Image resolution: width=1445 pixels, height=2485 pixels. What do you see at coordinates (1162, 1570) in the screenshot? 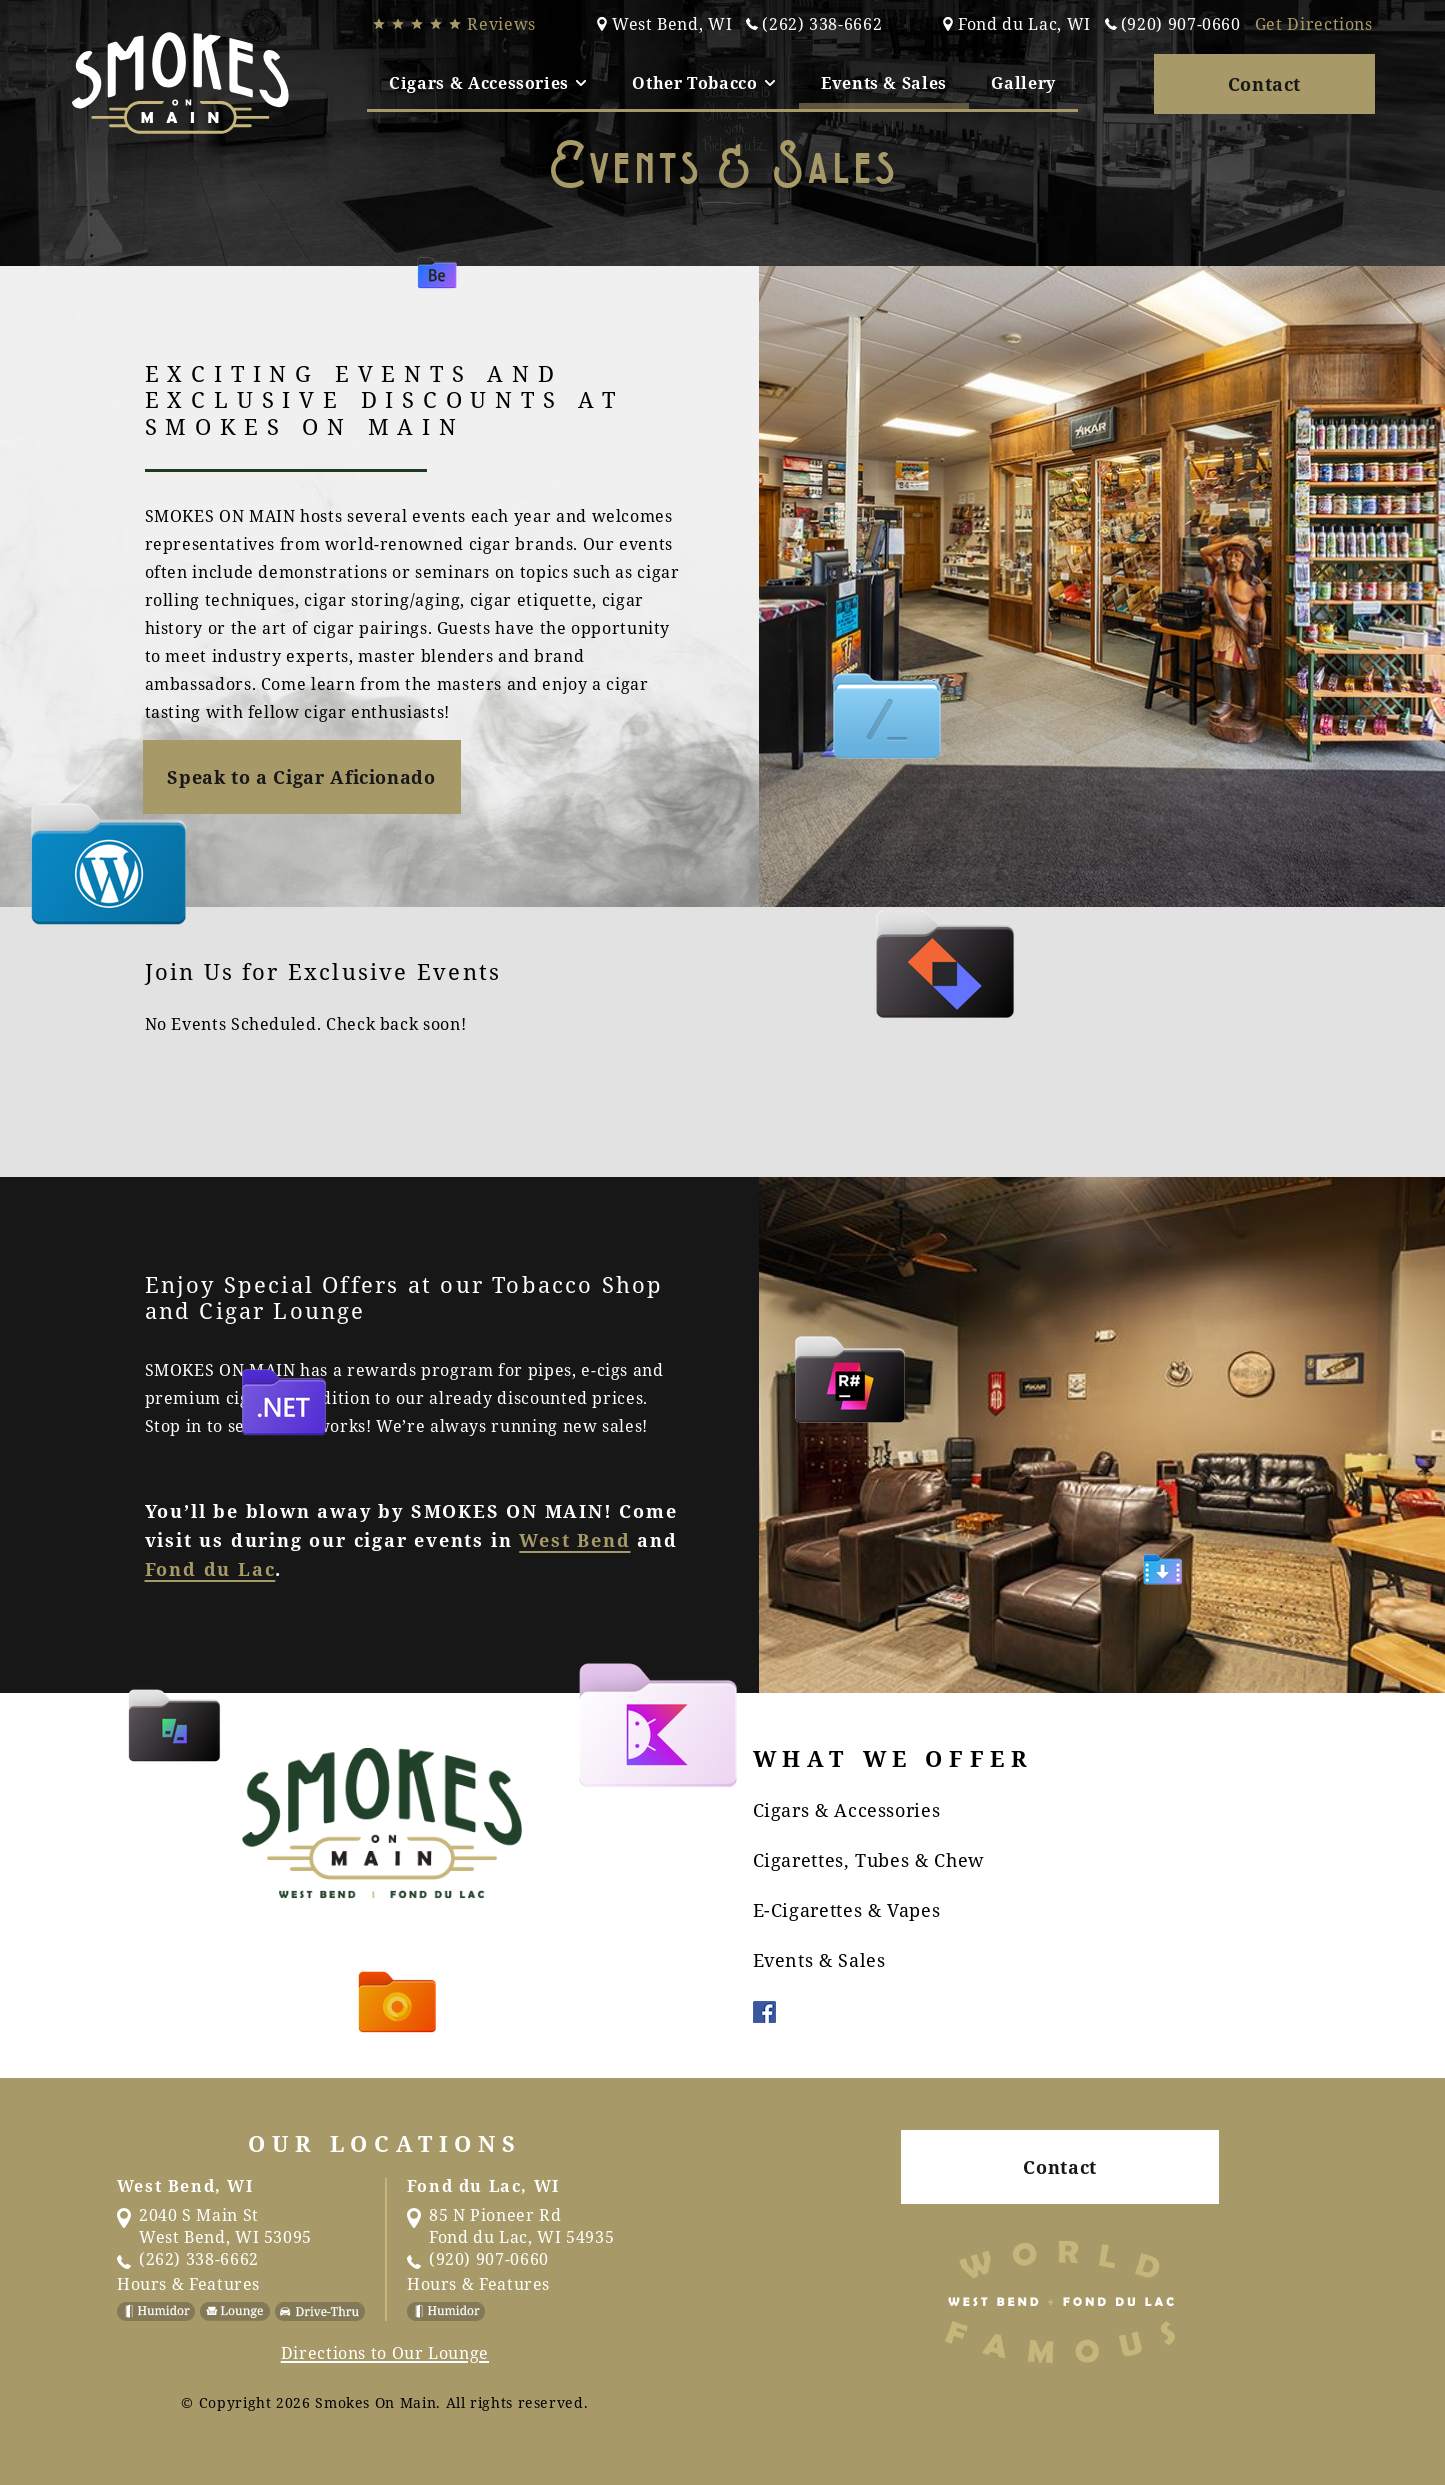
I see `open folder containing downloaded videos` at bounding box center [1162, 1570].